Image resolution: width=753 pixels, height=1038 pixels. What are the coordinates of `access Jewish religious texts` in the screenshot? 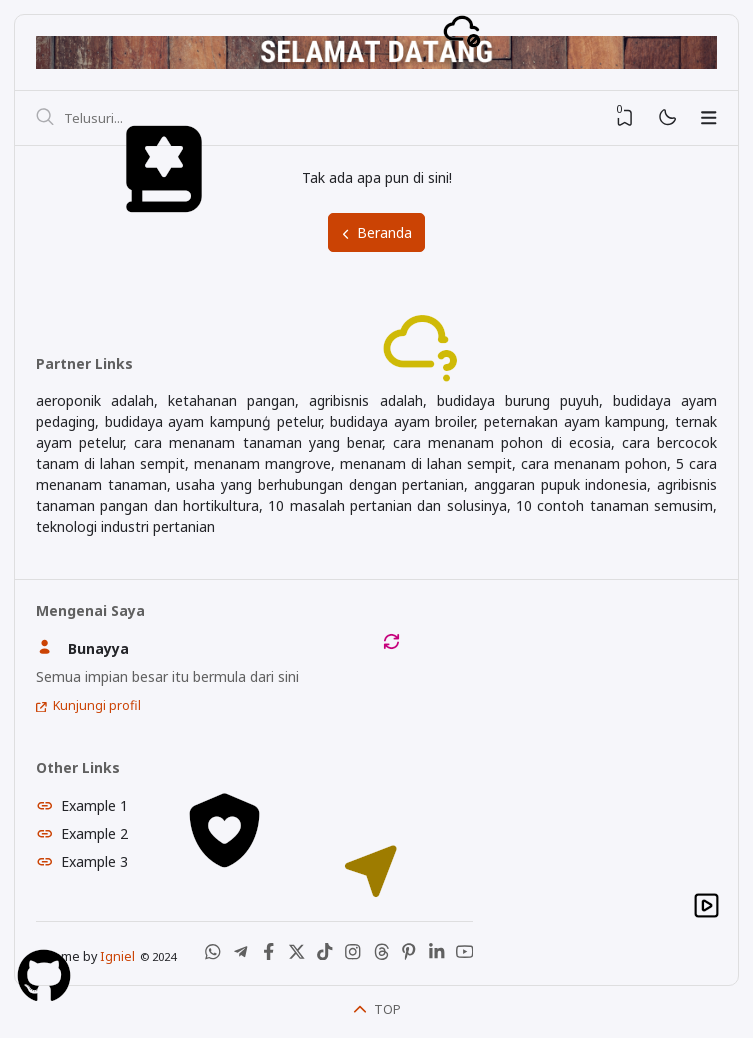 It's located at (164, 169).